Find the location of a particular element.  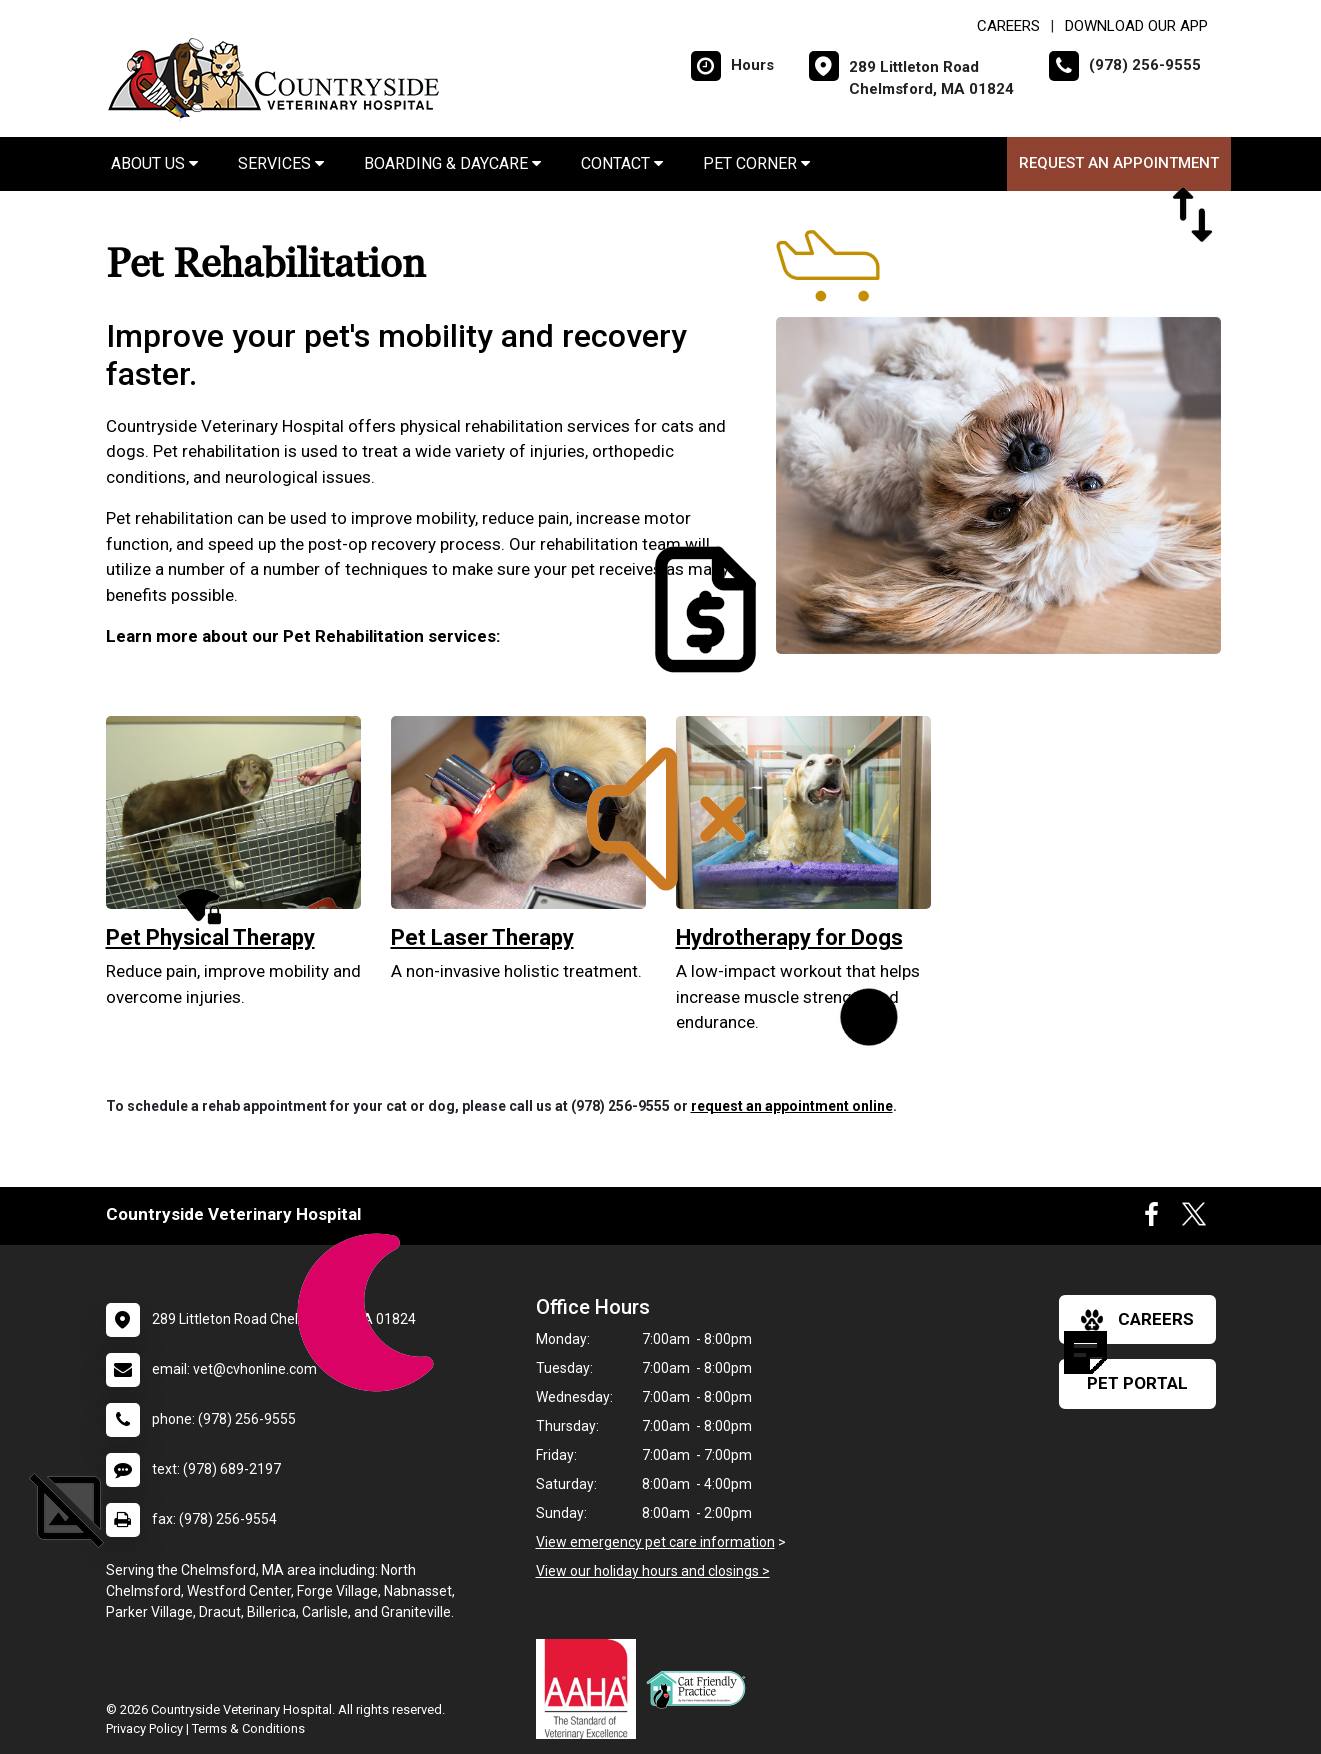

indicates recording in progress is located at coordinates (869, 1017).